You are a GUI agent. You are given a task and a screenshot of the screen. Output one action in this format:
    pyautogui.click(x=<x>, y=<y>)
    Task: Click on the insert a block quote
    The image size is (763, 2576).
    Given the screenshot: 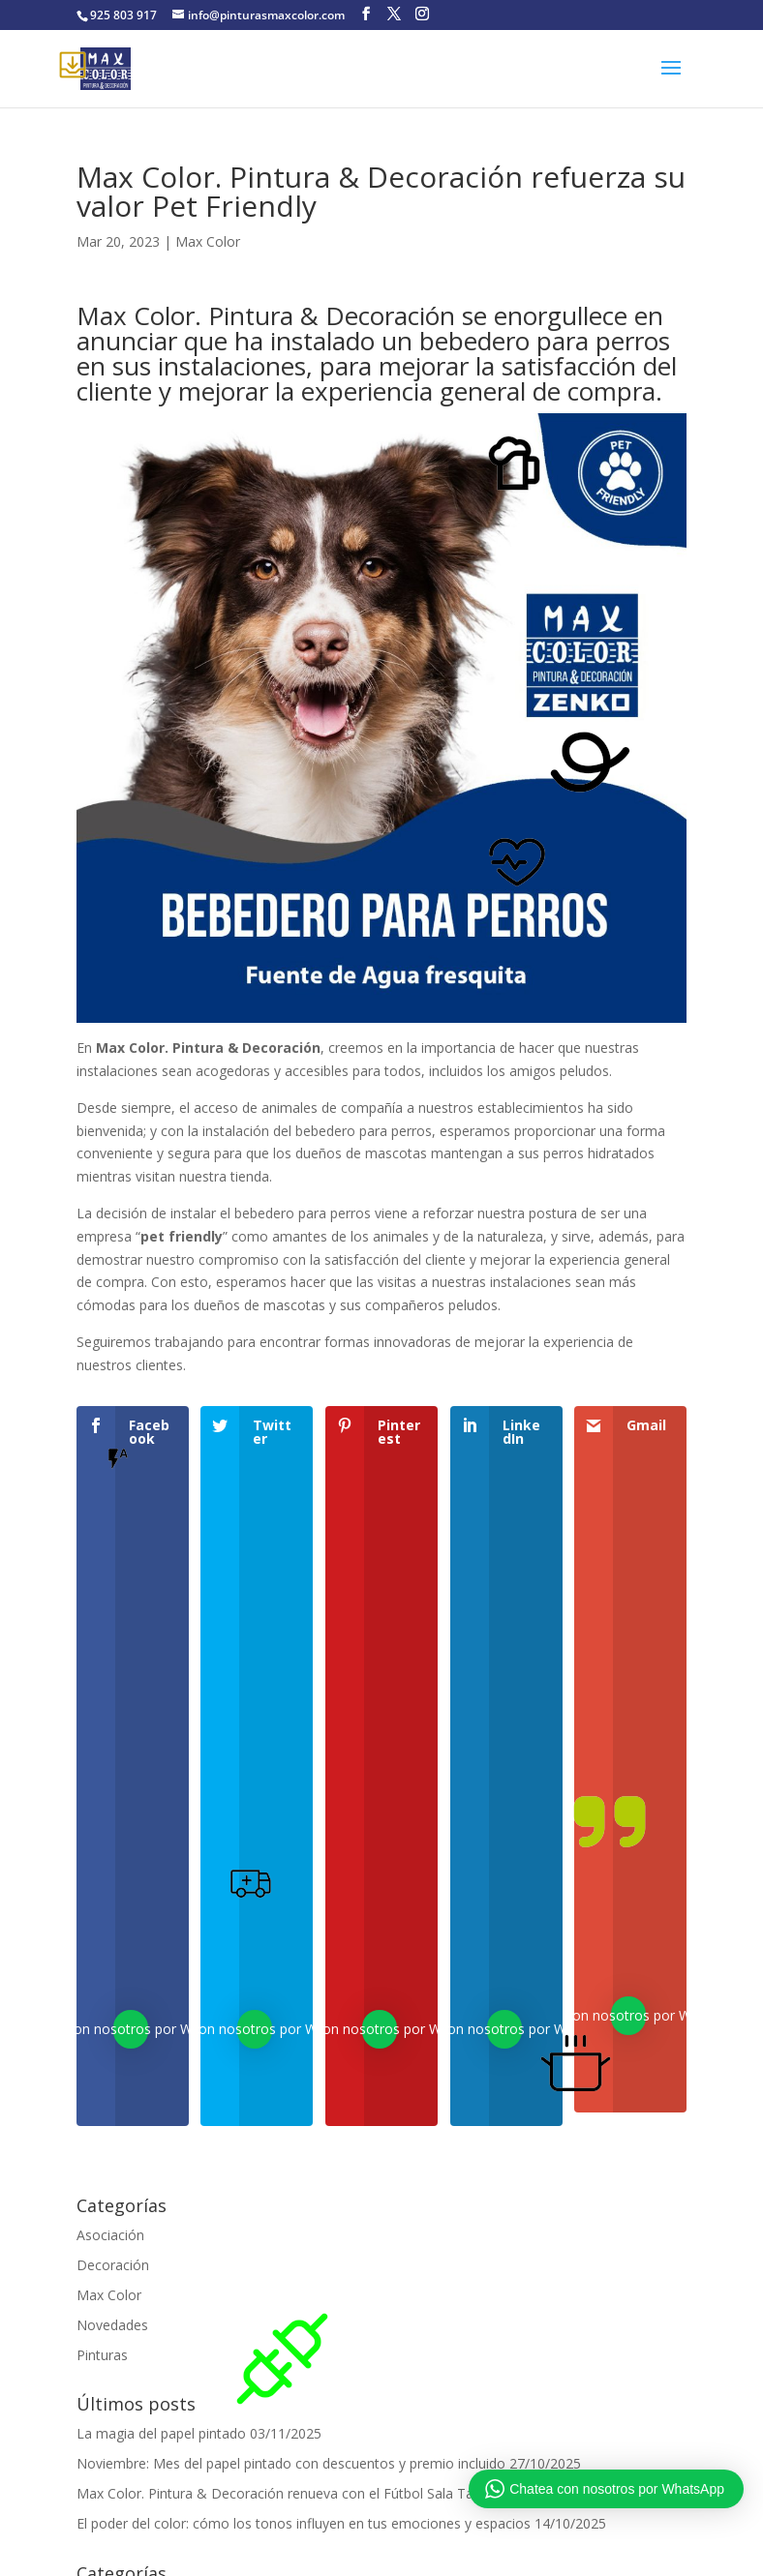 What is the action you would take?
    pyautogui.click(x=609, y=1821)
    